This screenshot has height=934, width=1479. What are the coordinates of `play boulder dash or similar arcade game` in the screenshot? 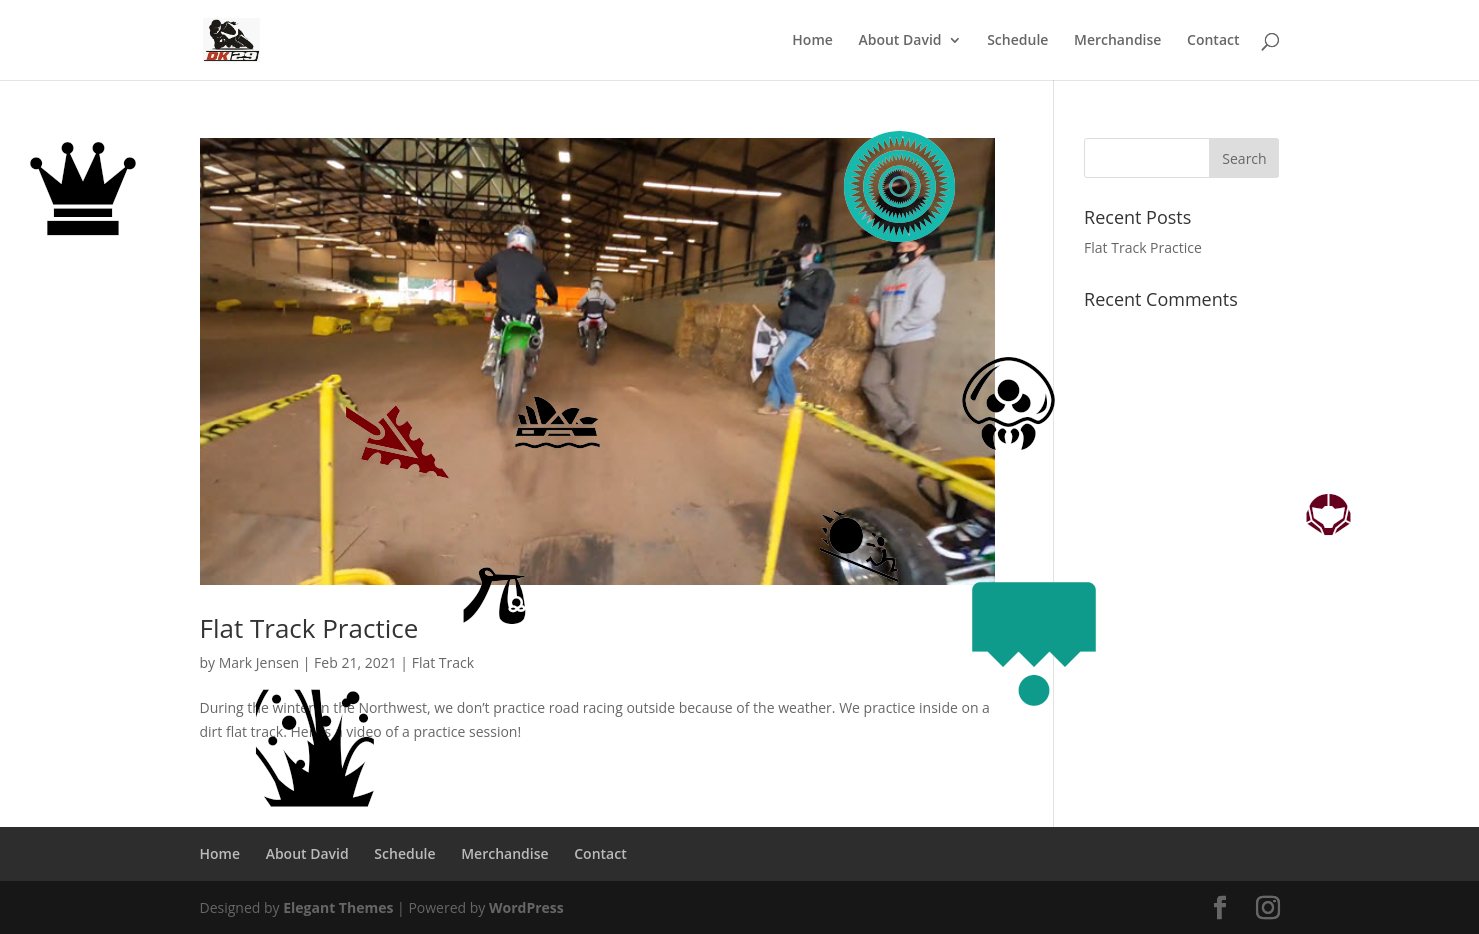 It's located at (859, 546).